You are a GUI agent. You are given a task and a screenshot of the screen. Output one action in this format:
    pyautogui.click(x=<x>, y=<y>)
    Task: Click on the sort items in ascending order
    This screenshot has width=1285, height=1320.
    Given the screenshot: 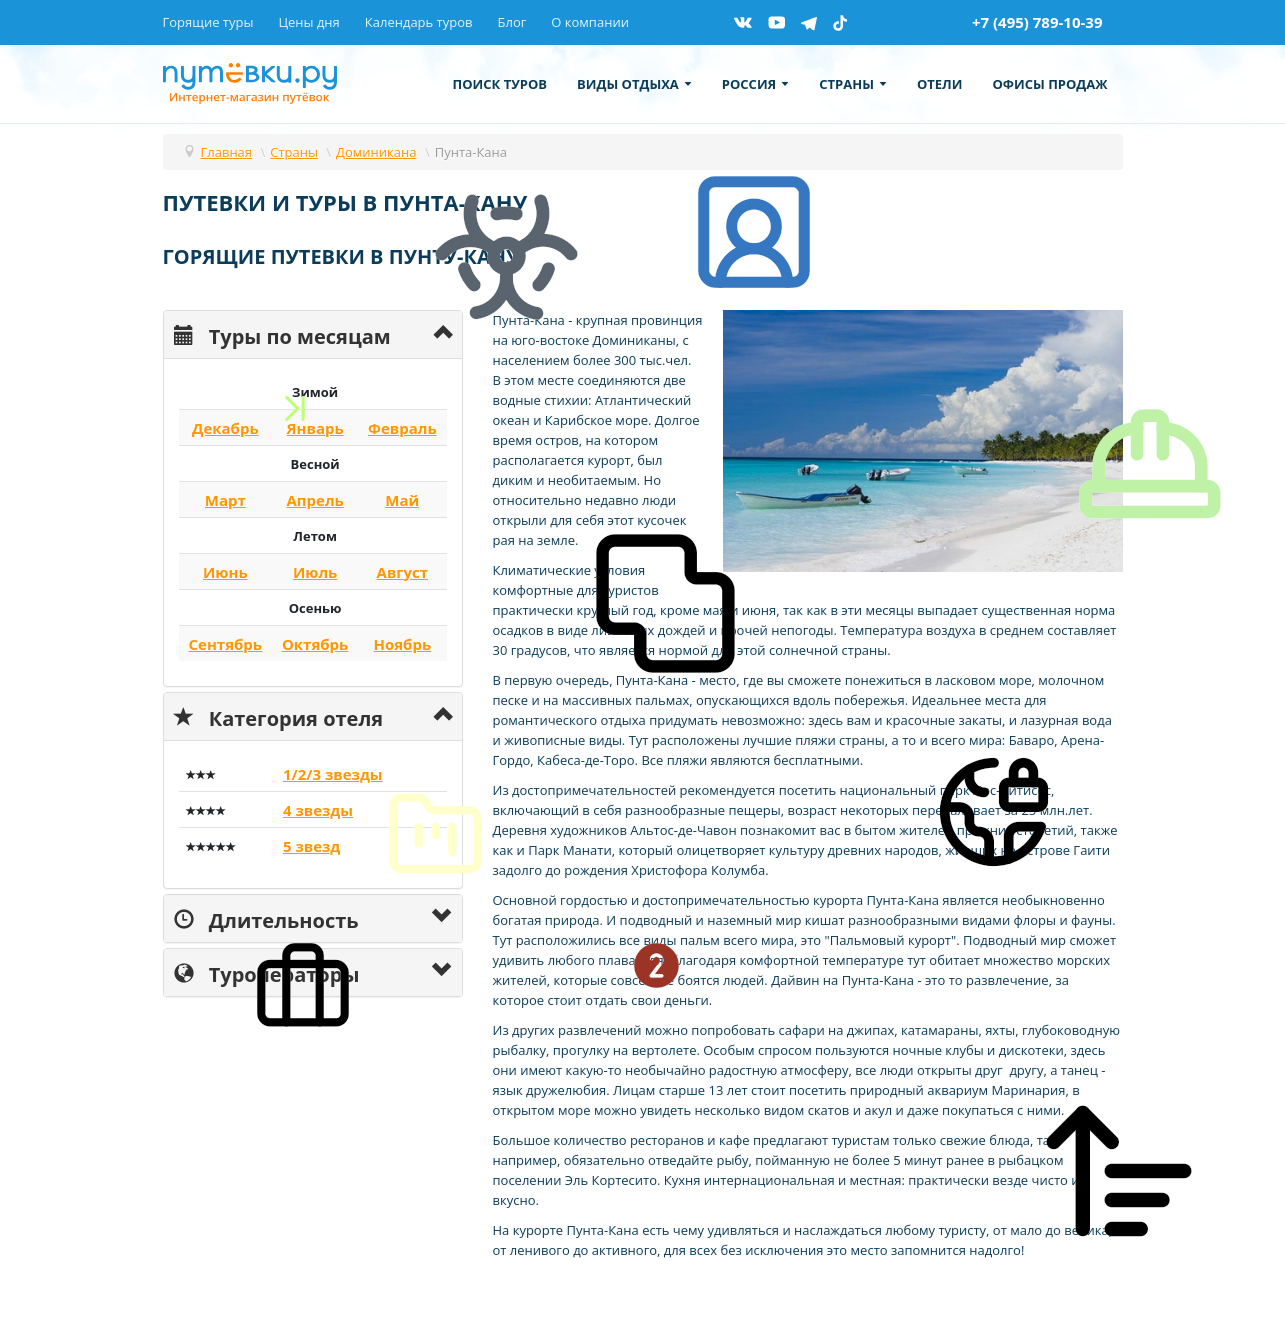 What is the action you would take?
    pyautogui.click(x=1119, y=1171)
    